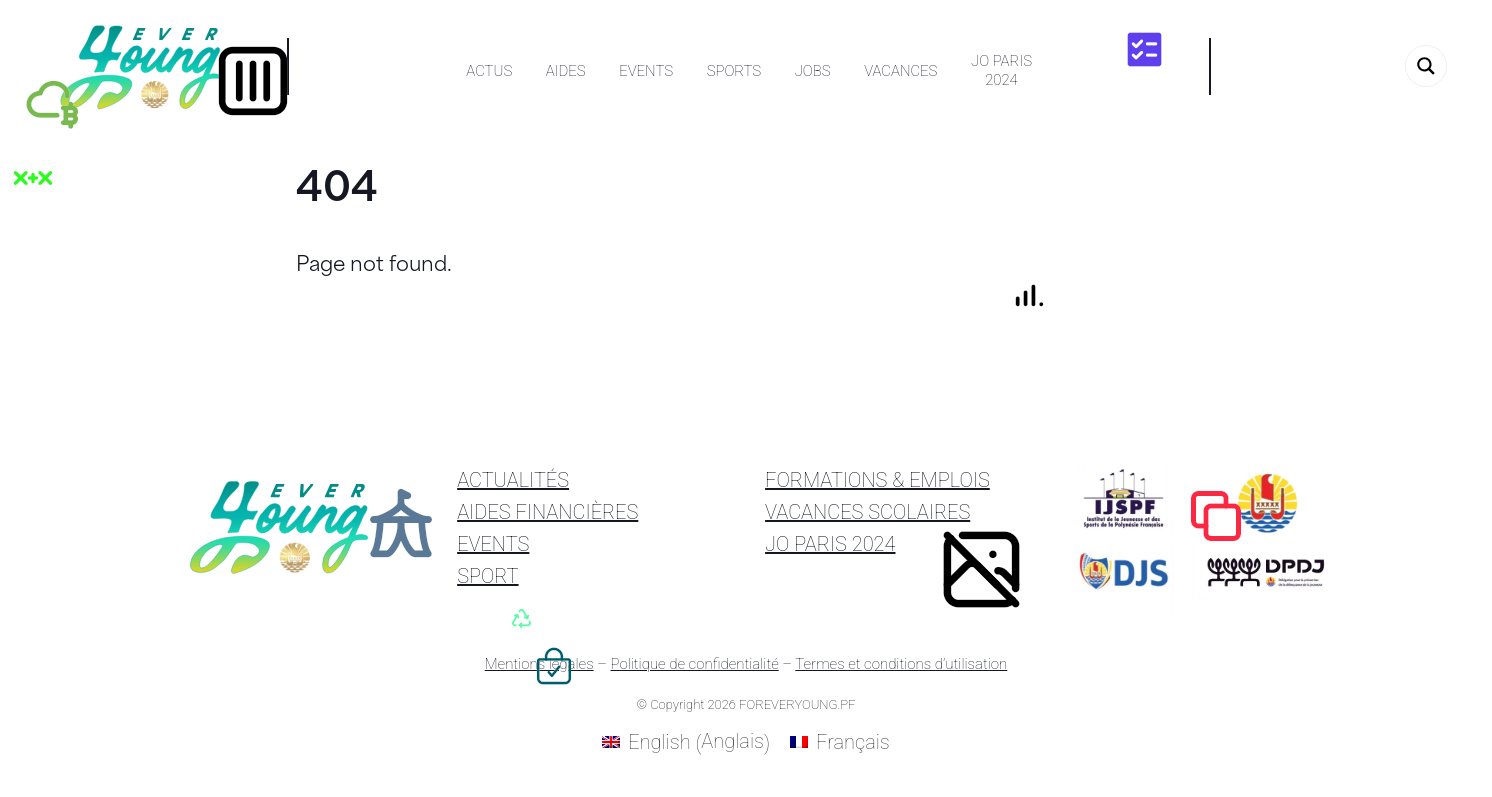 The image size is (1492, 797). I want to click on access cloud-based bitcoin wallet, so click(53, 100).